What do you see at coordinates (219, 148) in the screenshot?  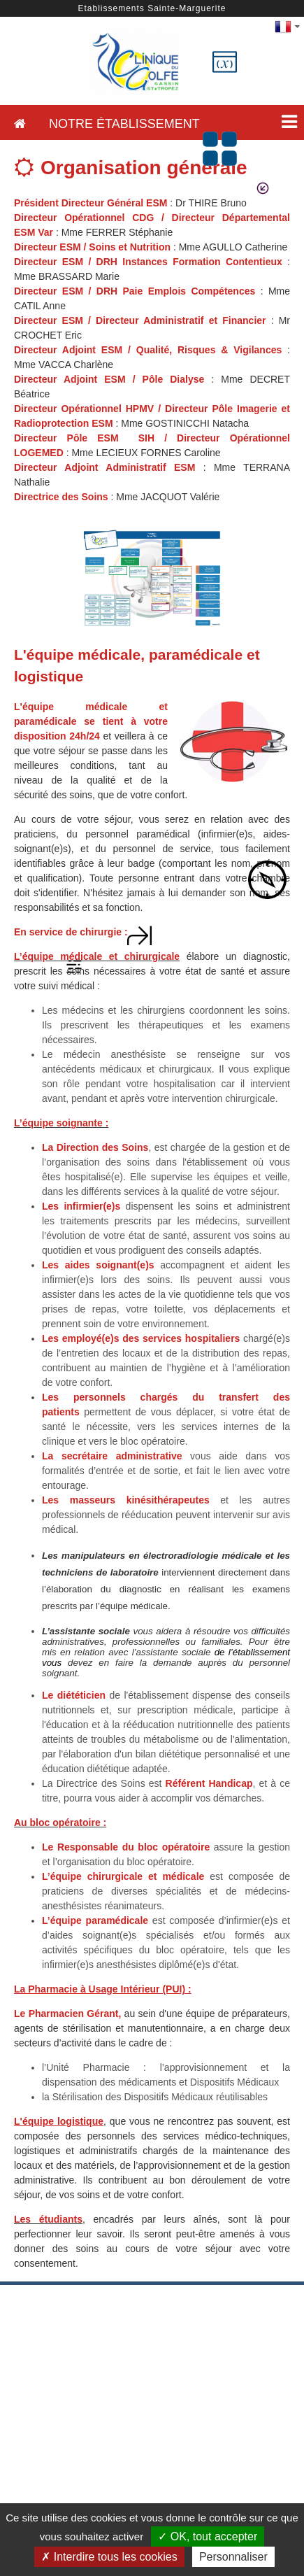 I see `switch to grid view` at bounding box center [219, 148].